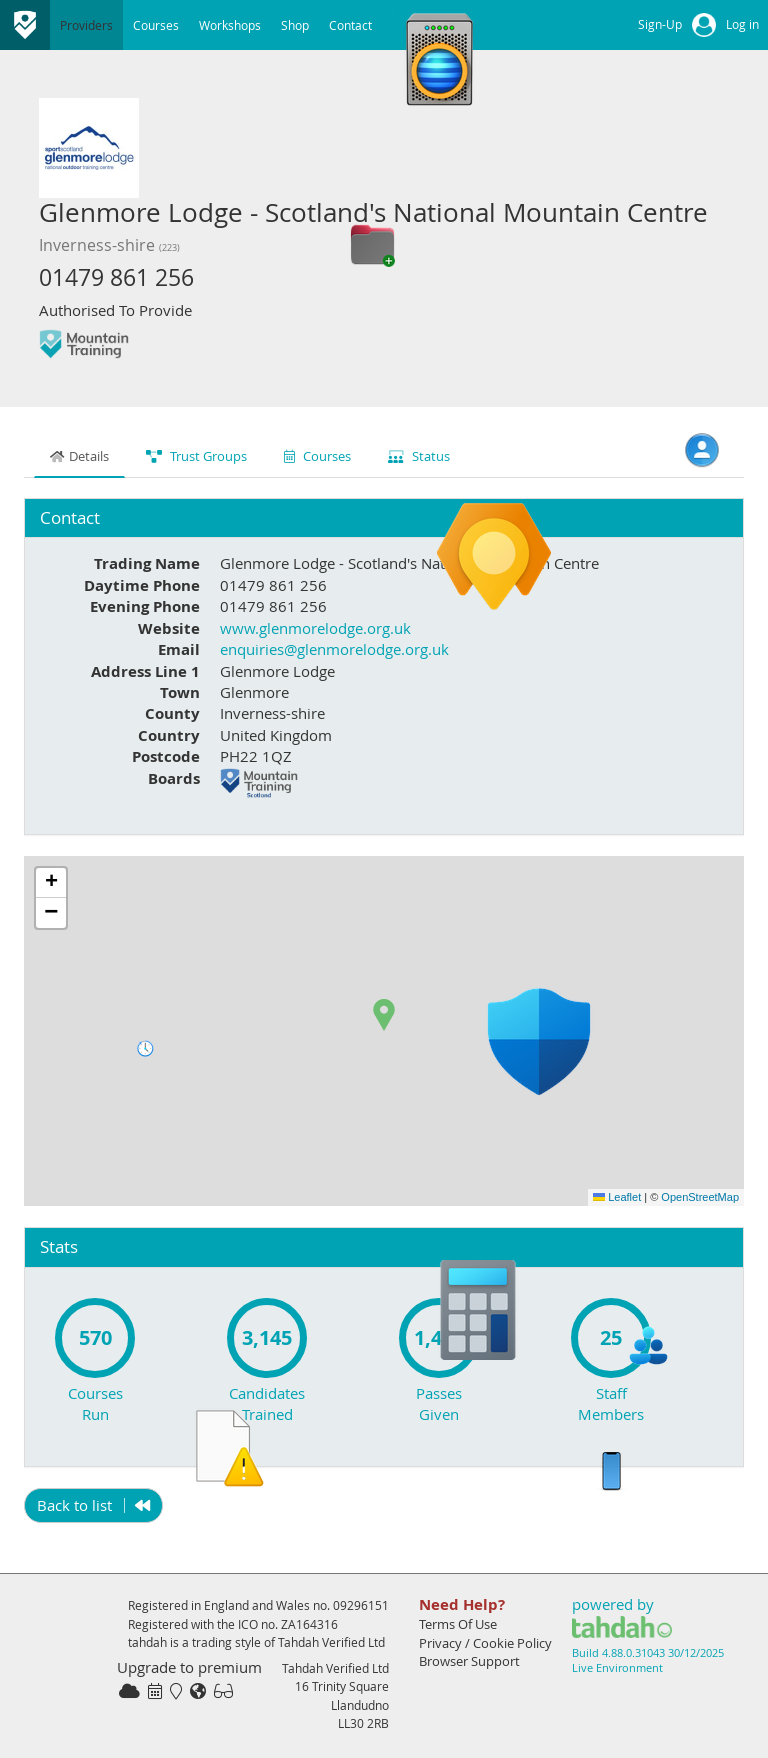 Image resolution: width=768 pixels, height=1758 pixels. I want to click on windows defender security status, so click(539, 1042).